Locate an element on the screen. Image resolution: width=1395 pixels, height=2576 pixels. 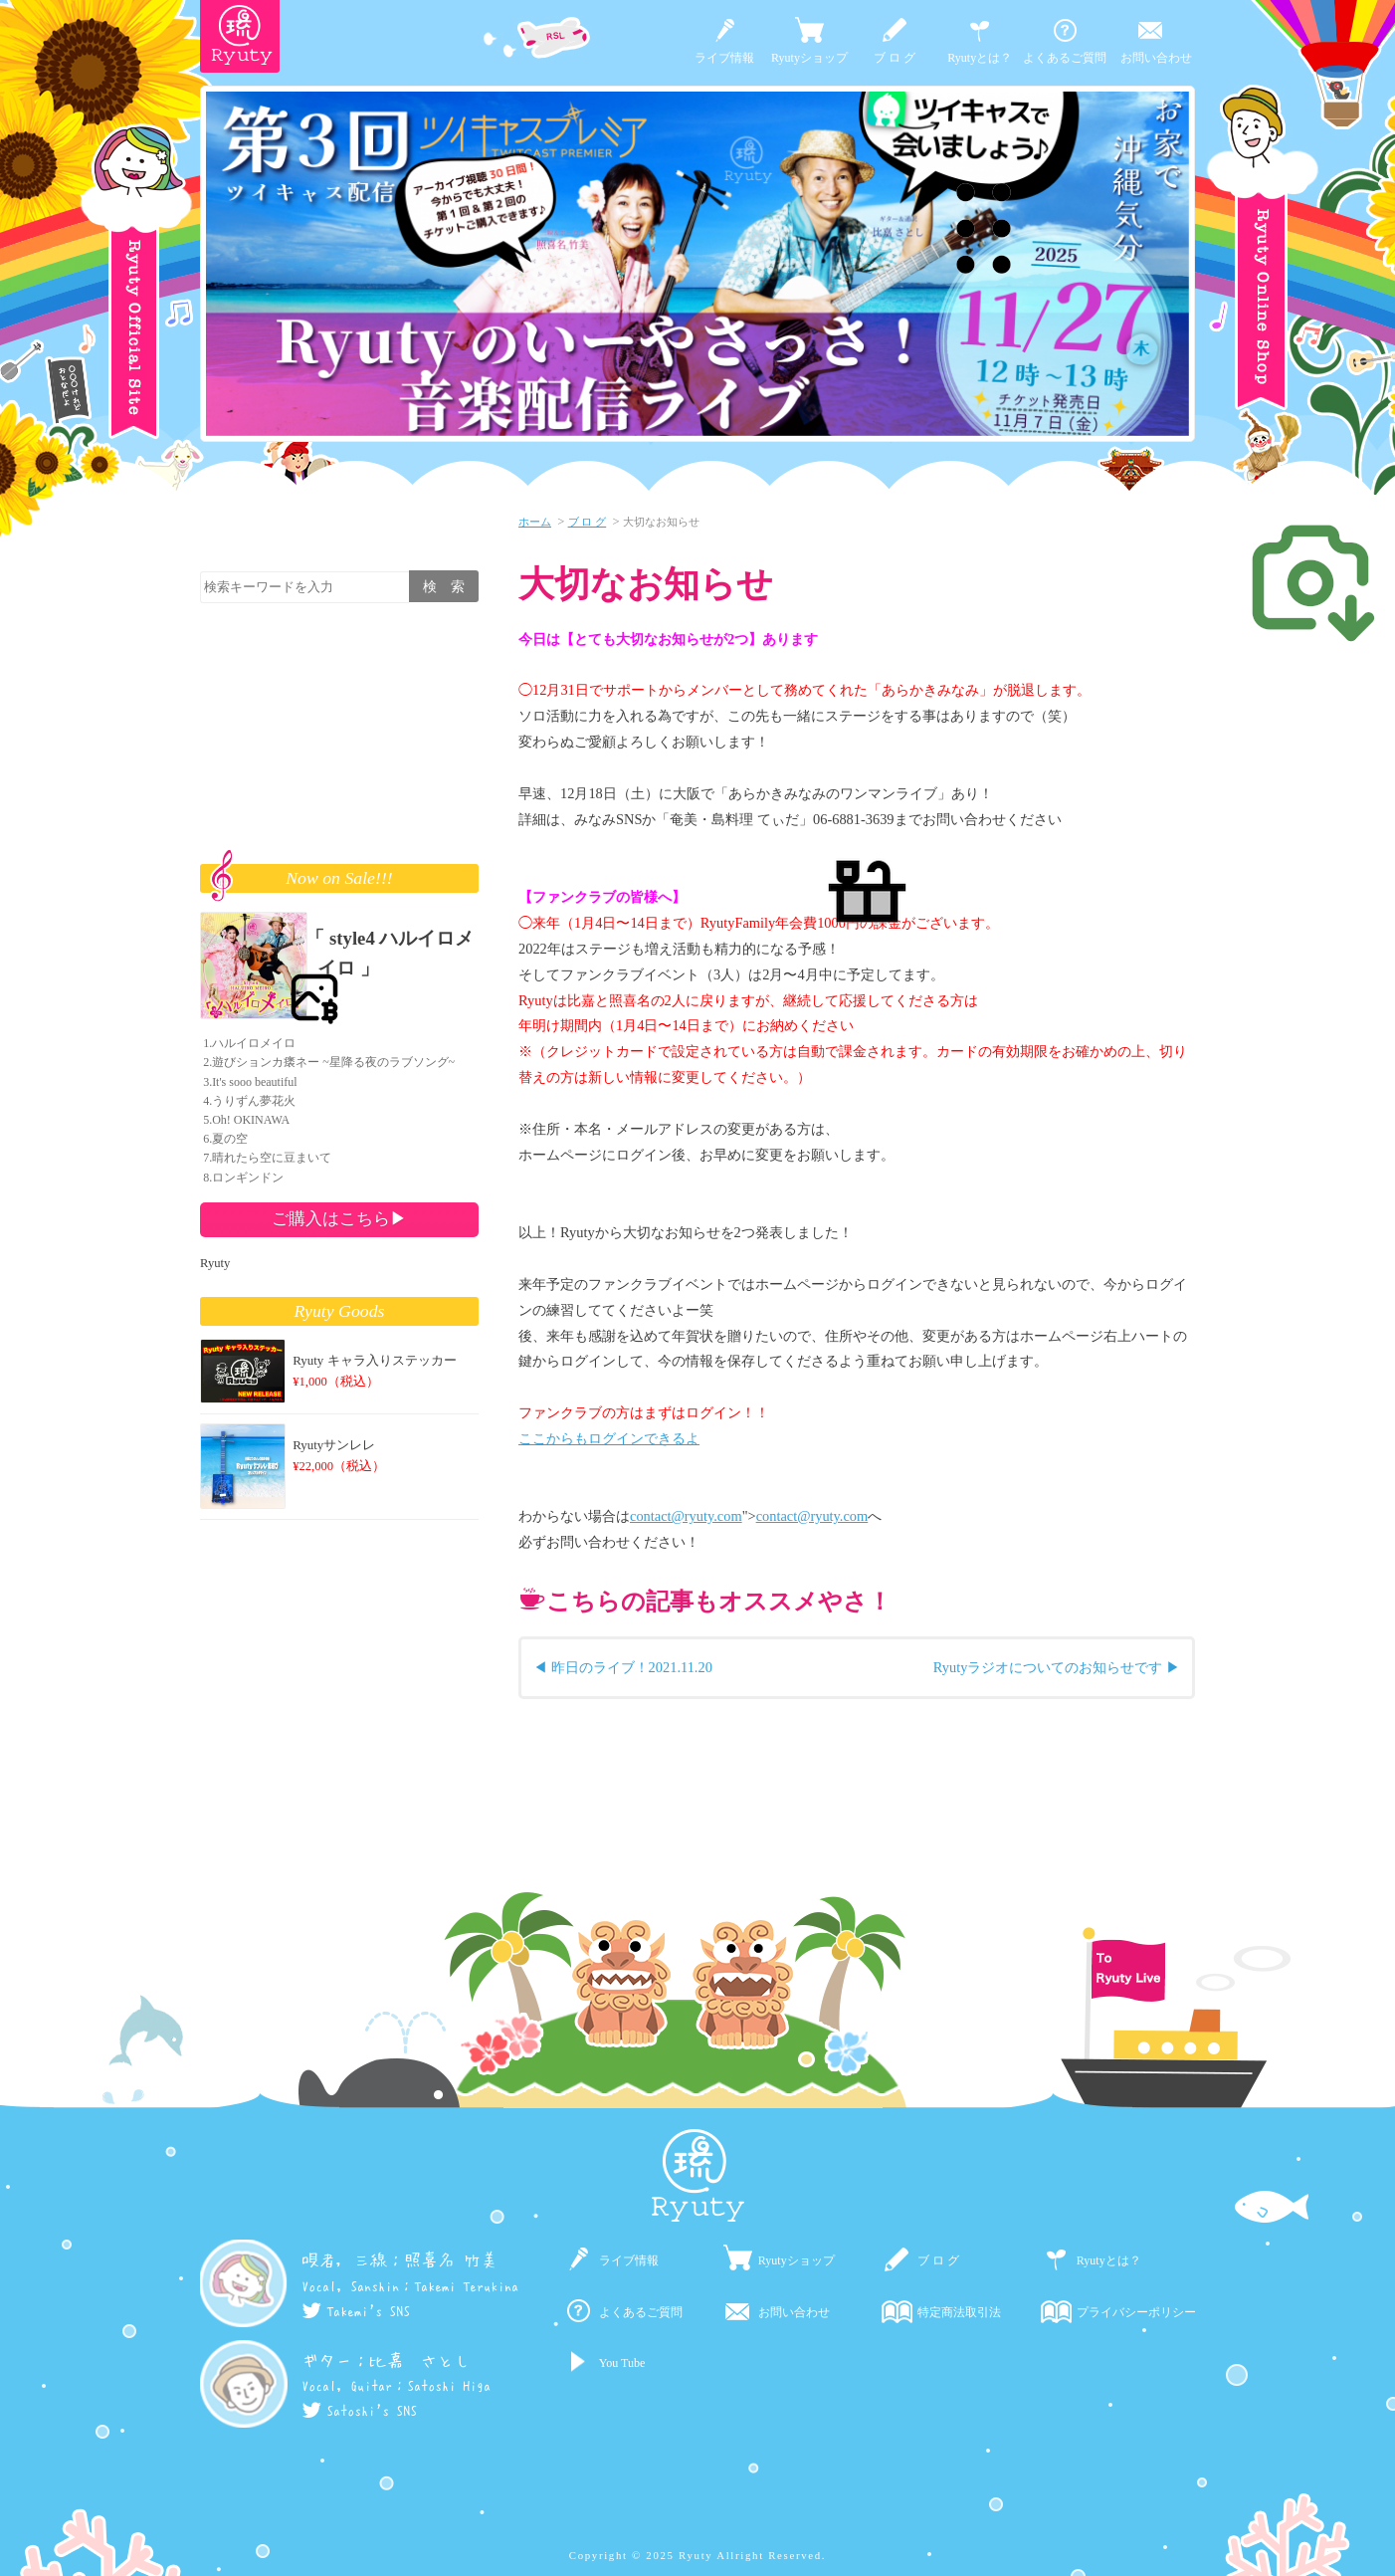
download a captured photo is located at coordinates (1310, 577).